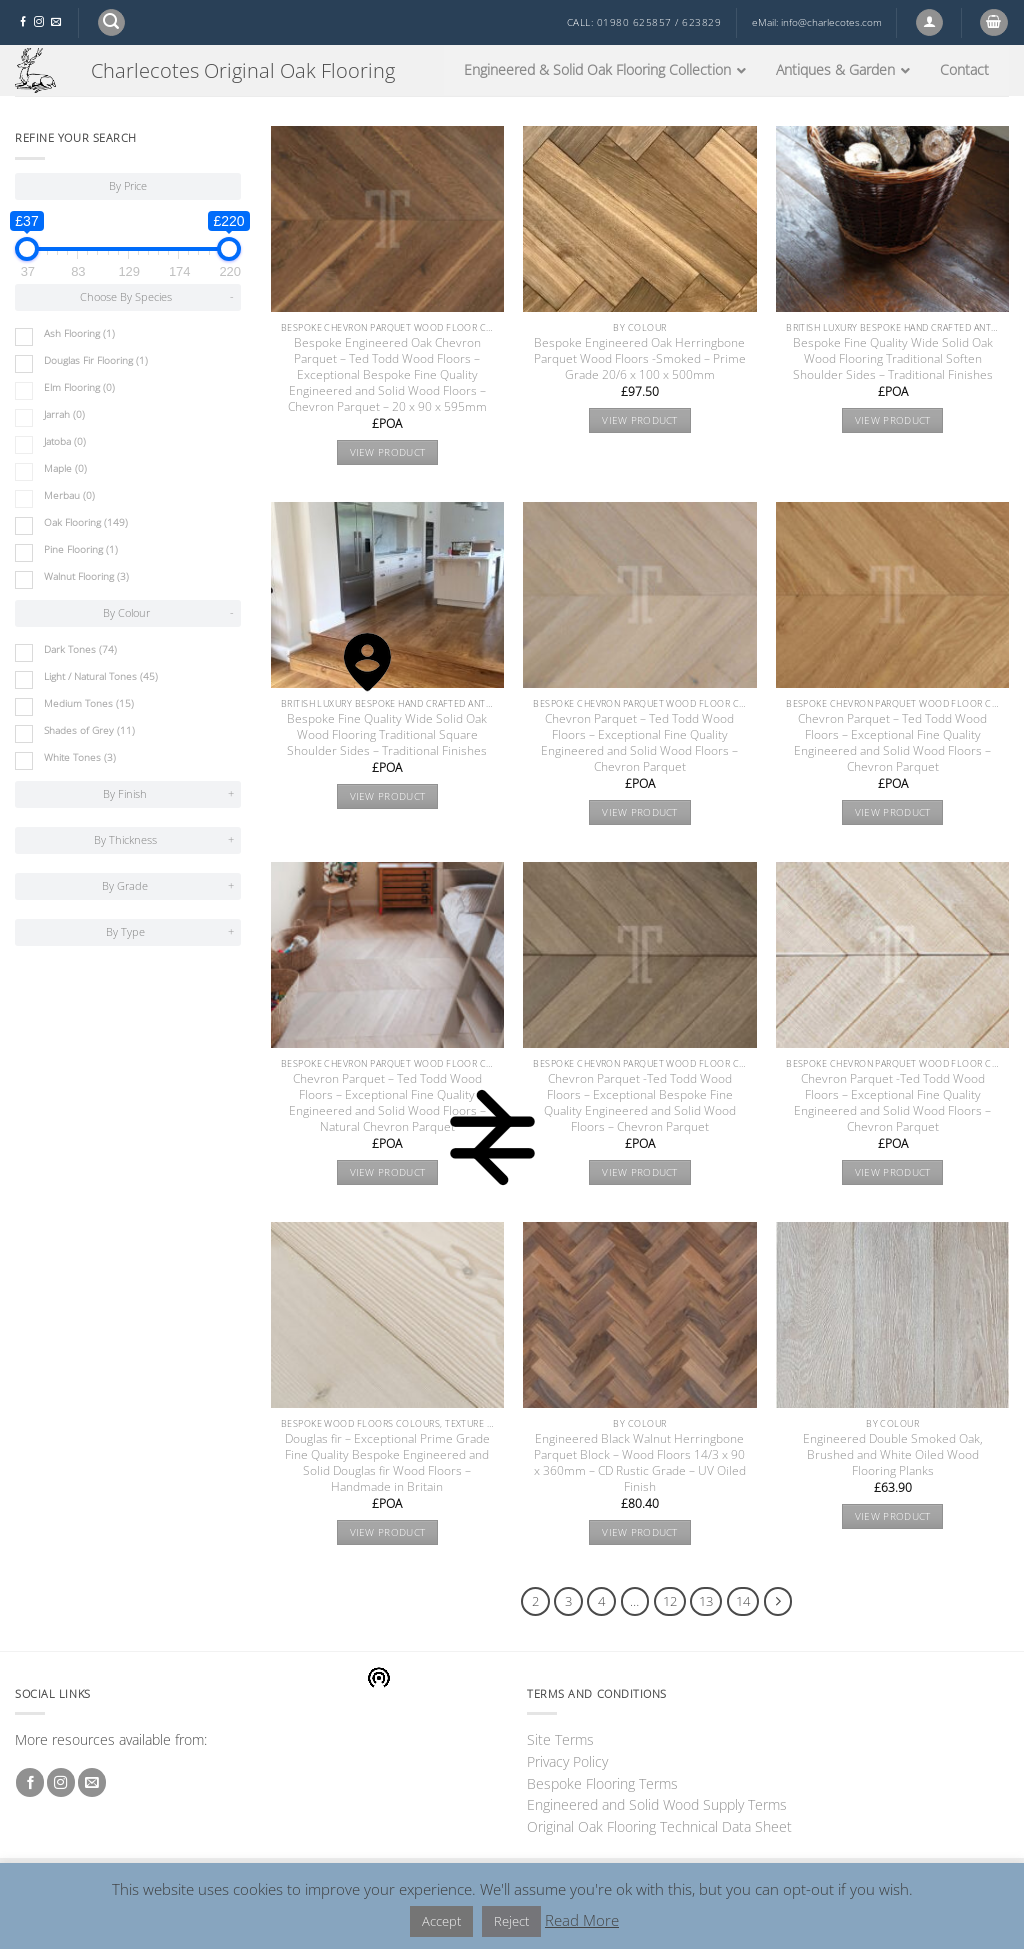 The image size is (1024, 1949). Describe the element at coordinates (367, 662) in the screenshot. I see `view a contact's location on the map` at that location.